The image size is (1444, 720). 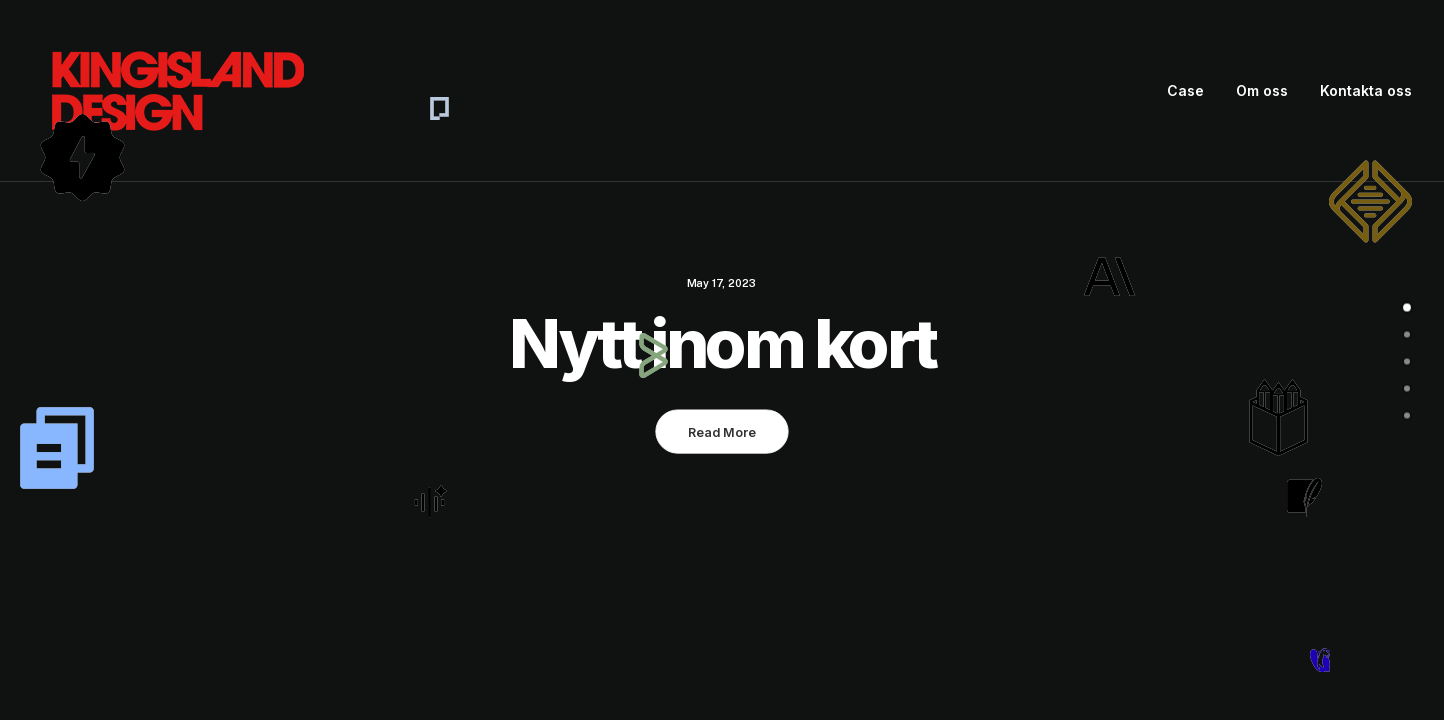 I want to click on SQLite database technology, so click(x=1304, y=497).